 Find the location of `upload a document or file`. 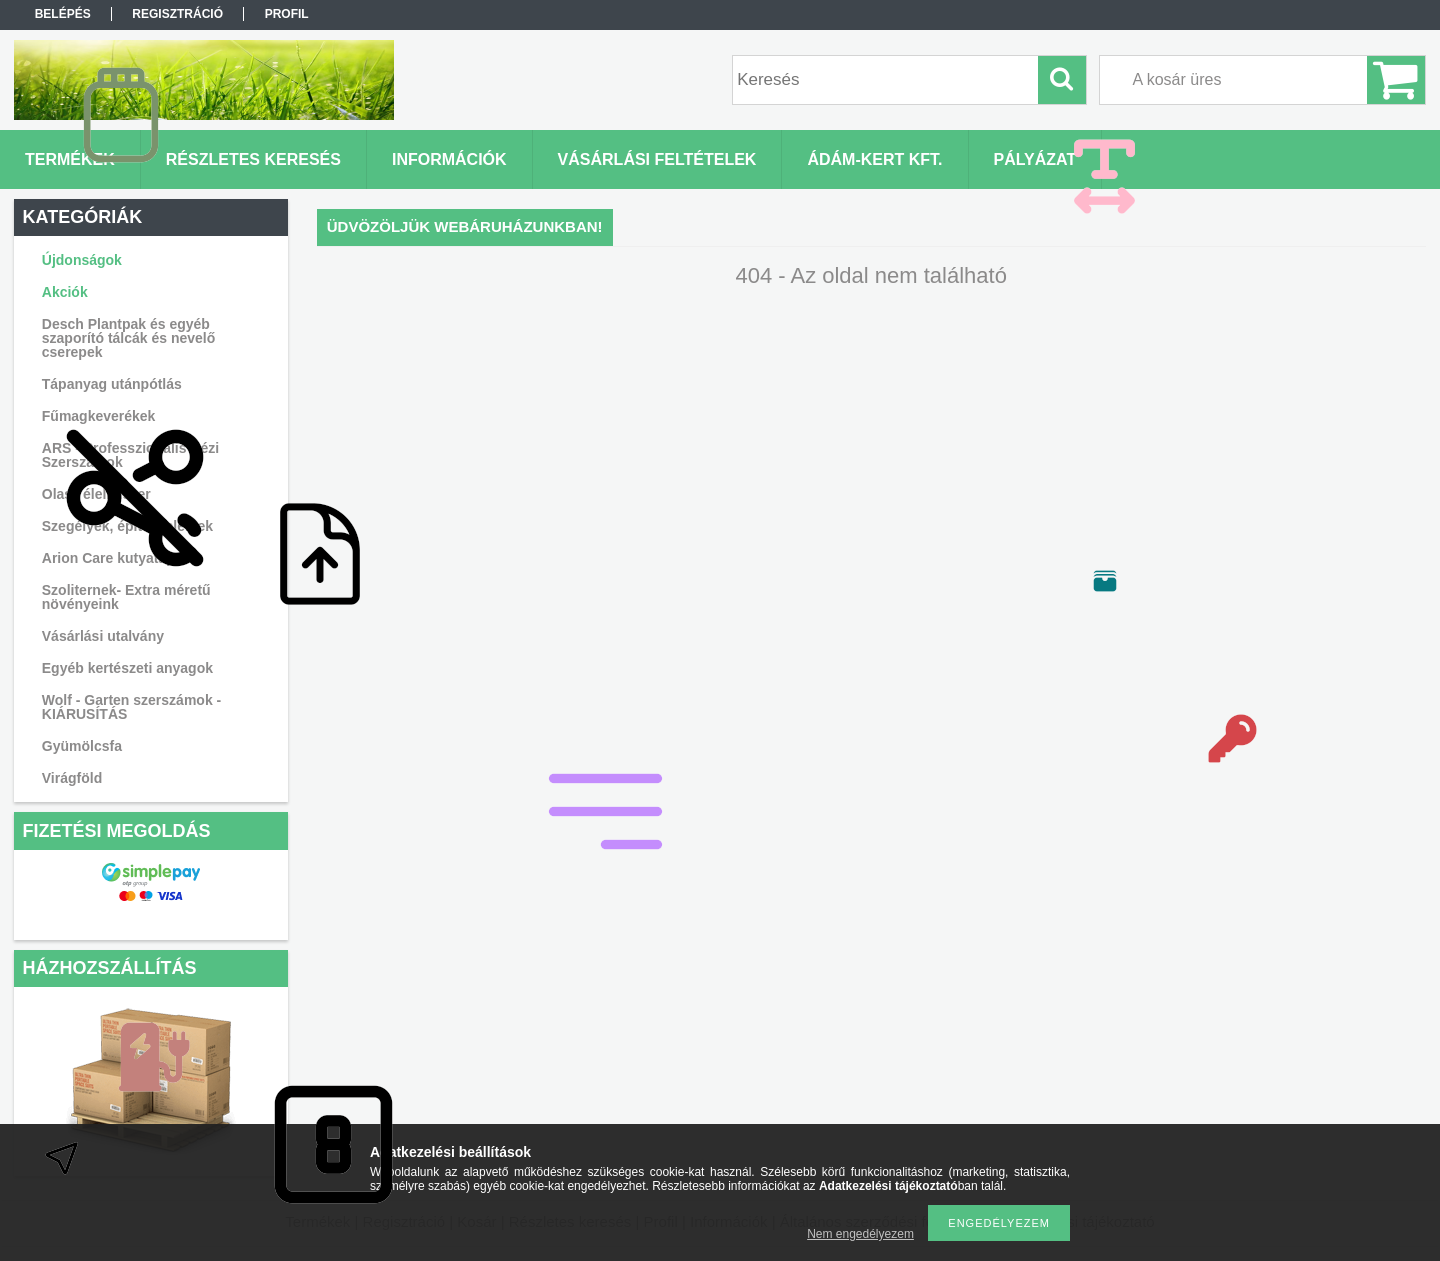

upload a document or file is located at coordinates (320, 554).